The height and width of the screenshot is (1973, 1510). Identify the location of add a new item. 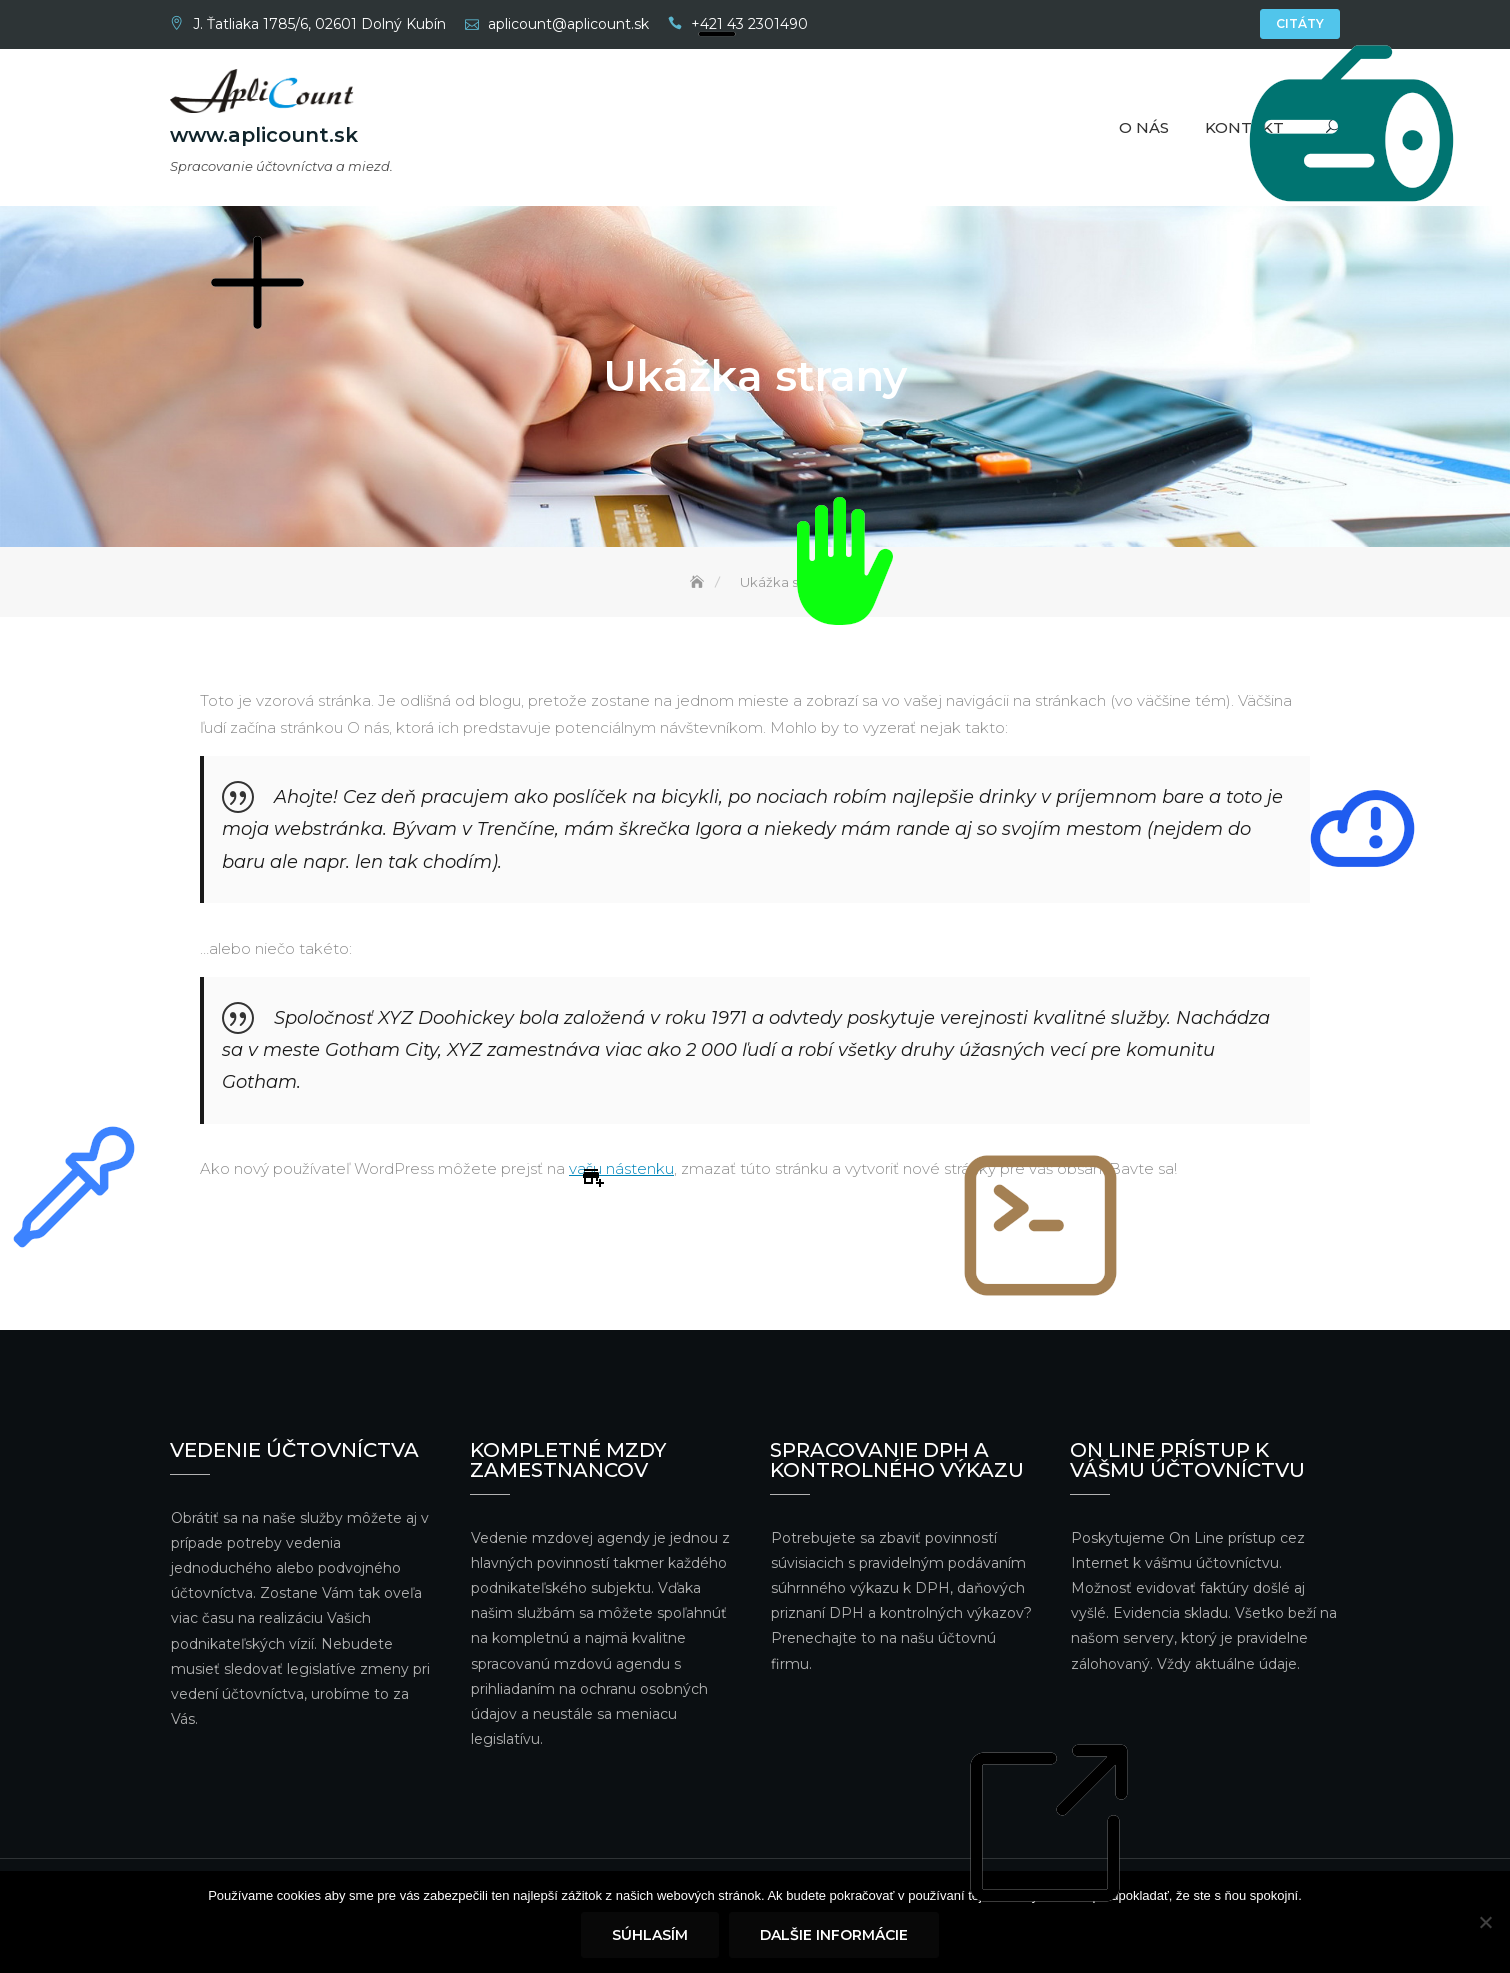
(257, 282).